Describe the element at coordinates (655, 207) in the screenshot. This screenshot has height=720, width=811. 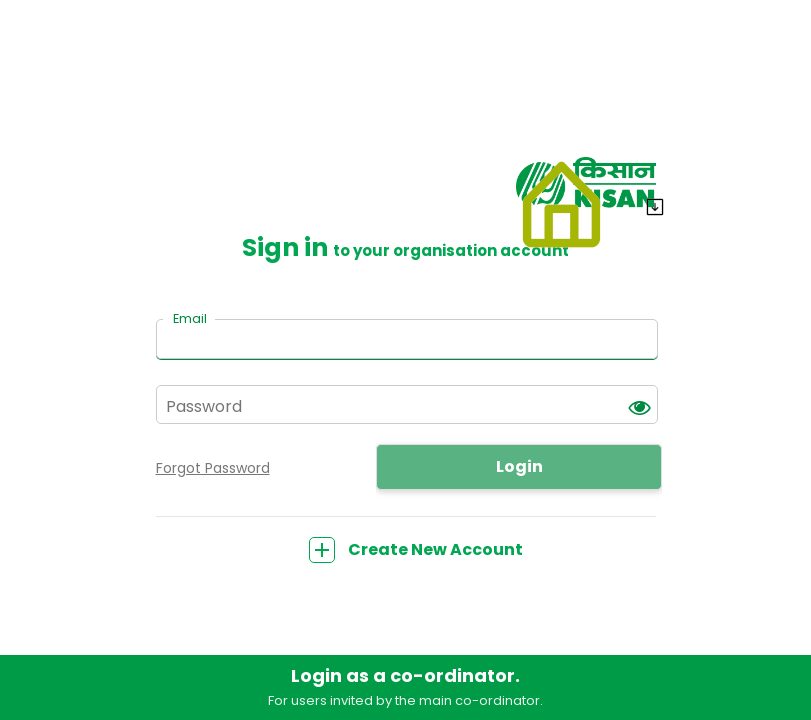
I see `download file or content` at that location.